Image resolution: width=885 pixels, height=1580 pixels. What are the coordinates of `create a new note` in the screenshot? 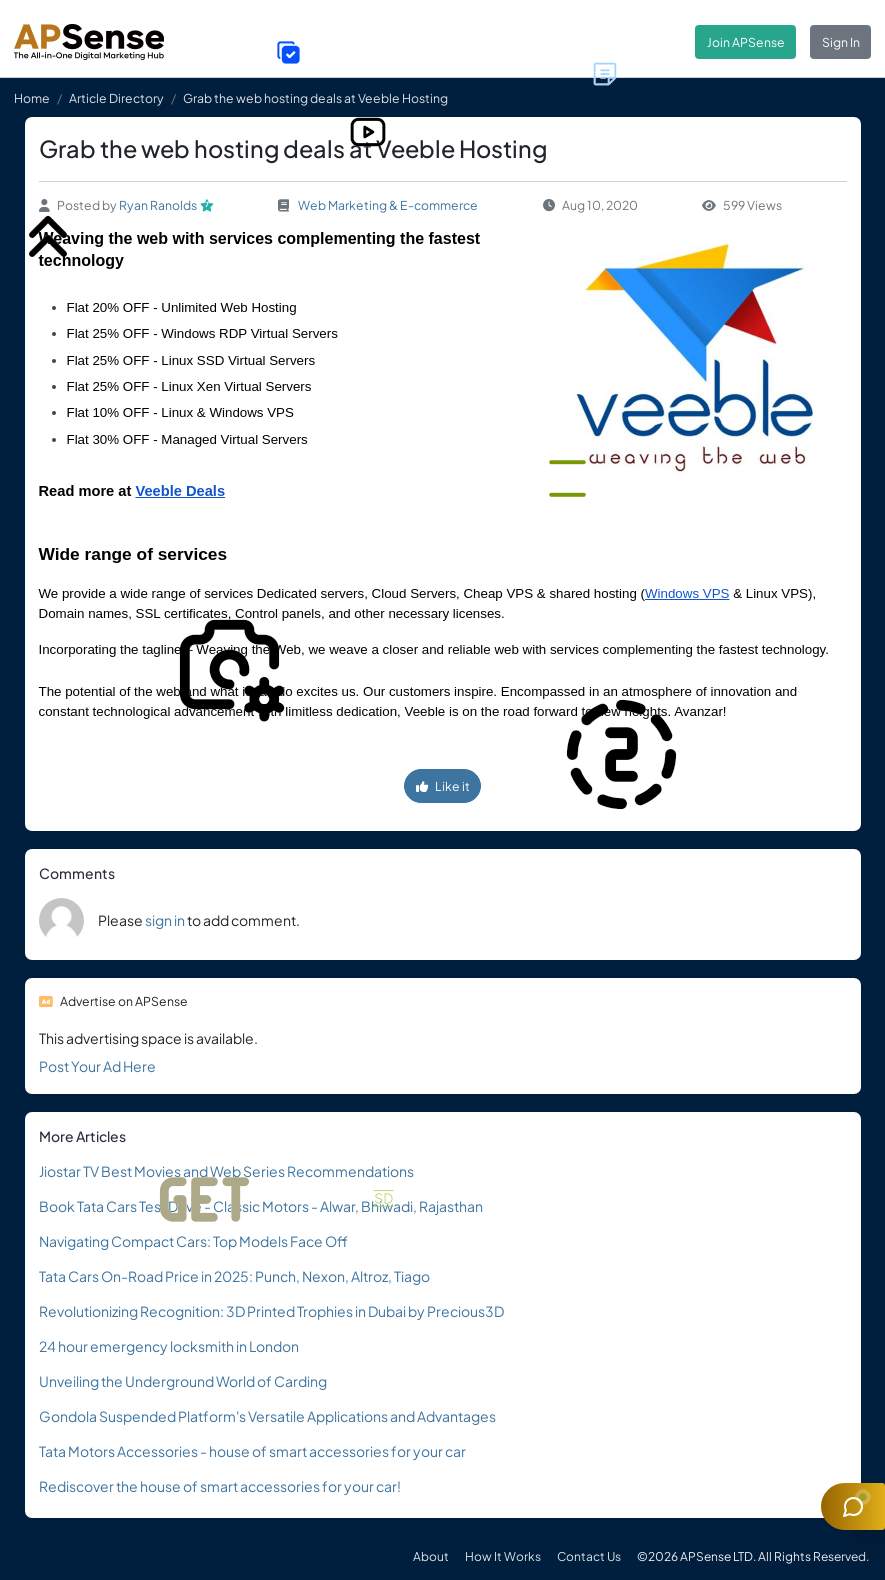 It's located at (605, 74).